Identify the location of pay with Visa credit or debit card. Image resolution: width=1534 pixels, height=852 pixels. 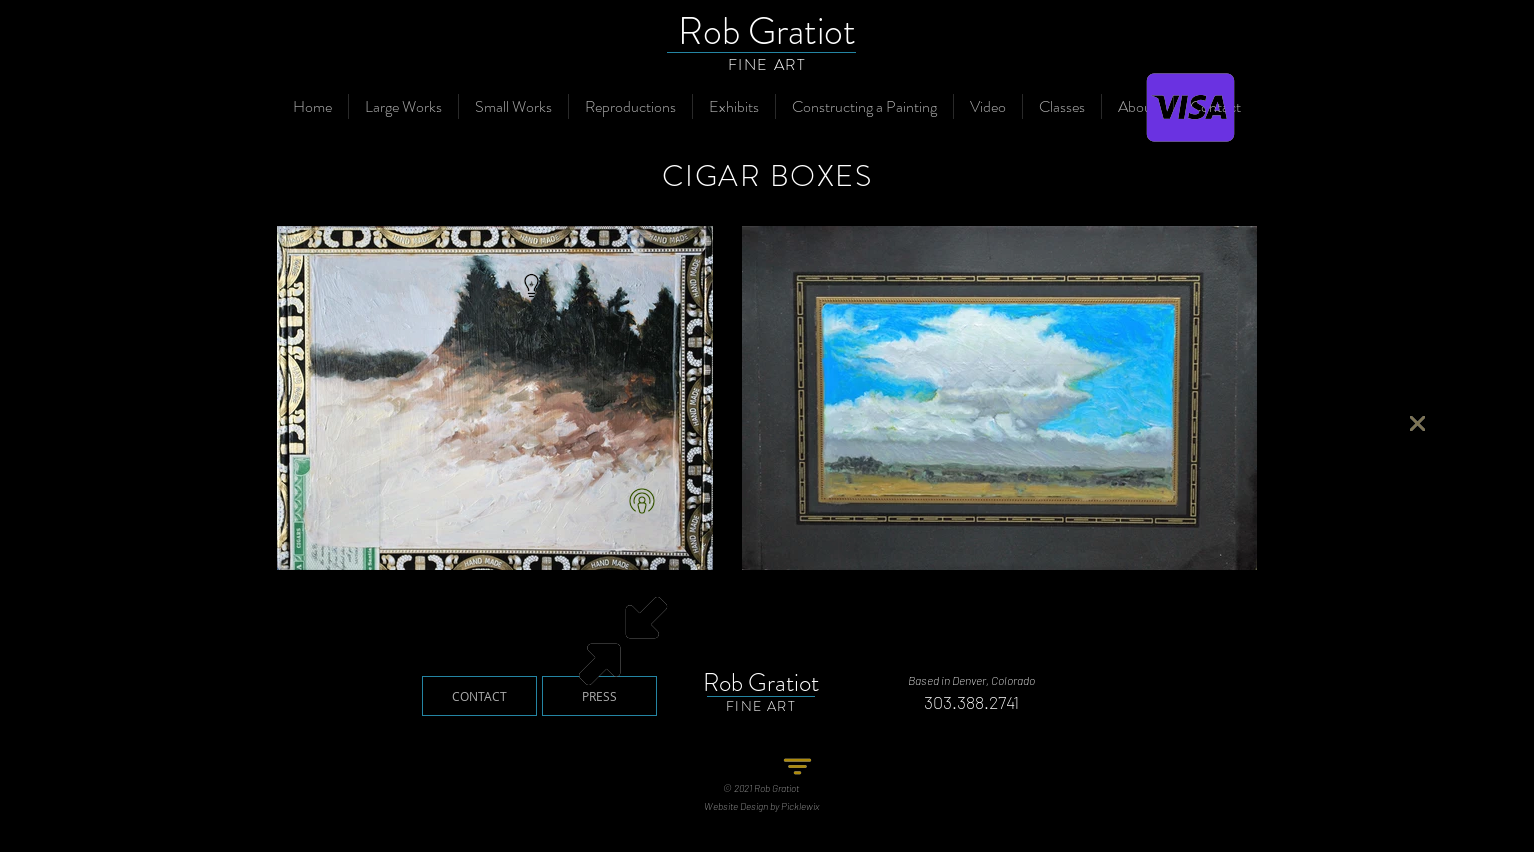
(1190, 107).